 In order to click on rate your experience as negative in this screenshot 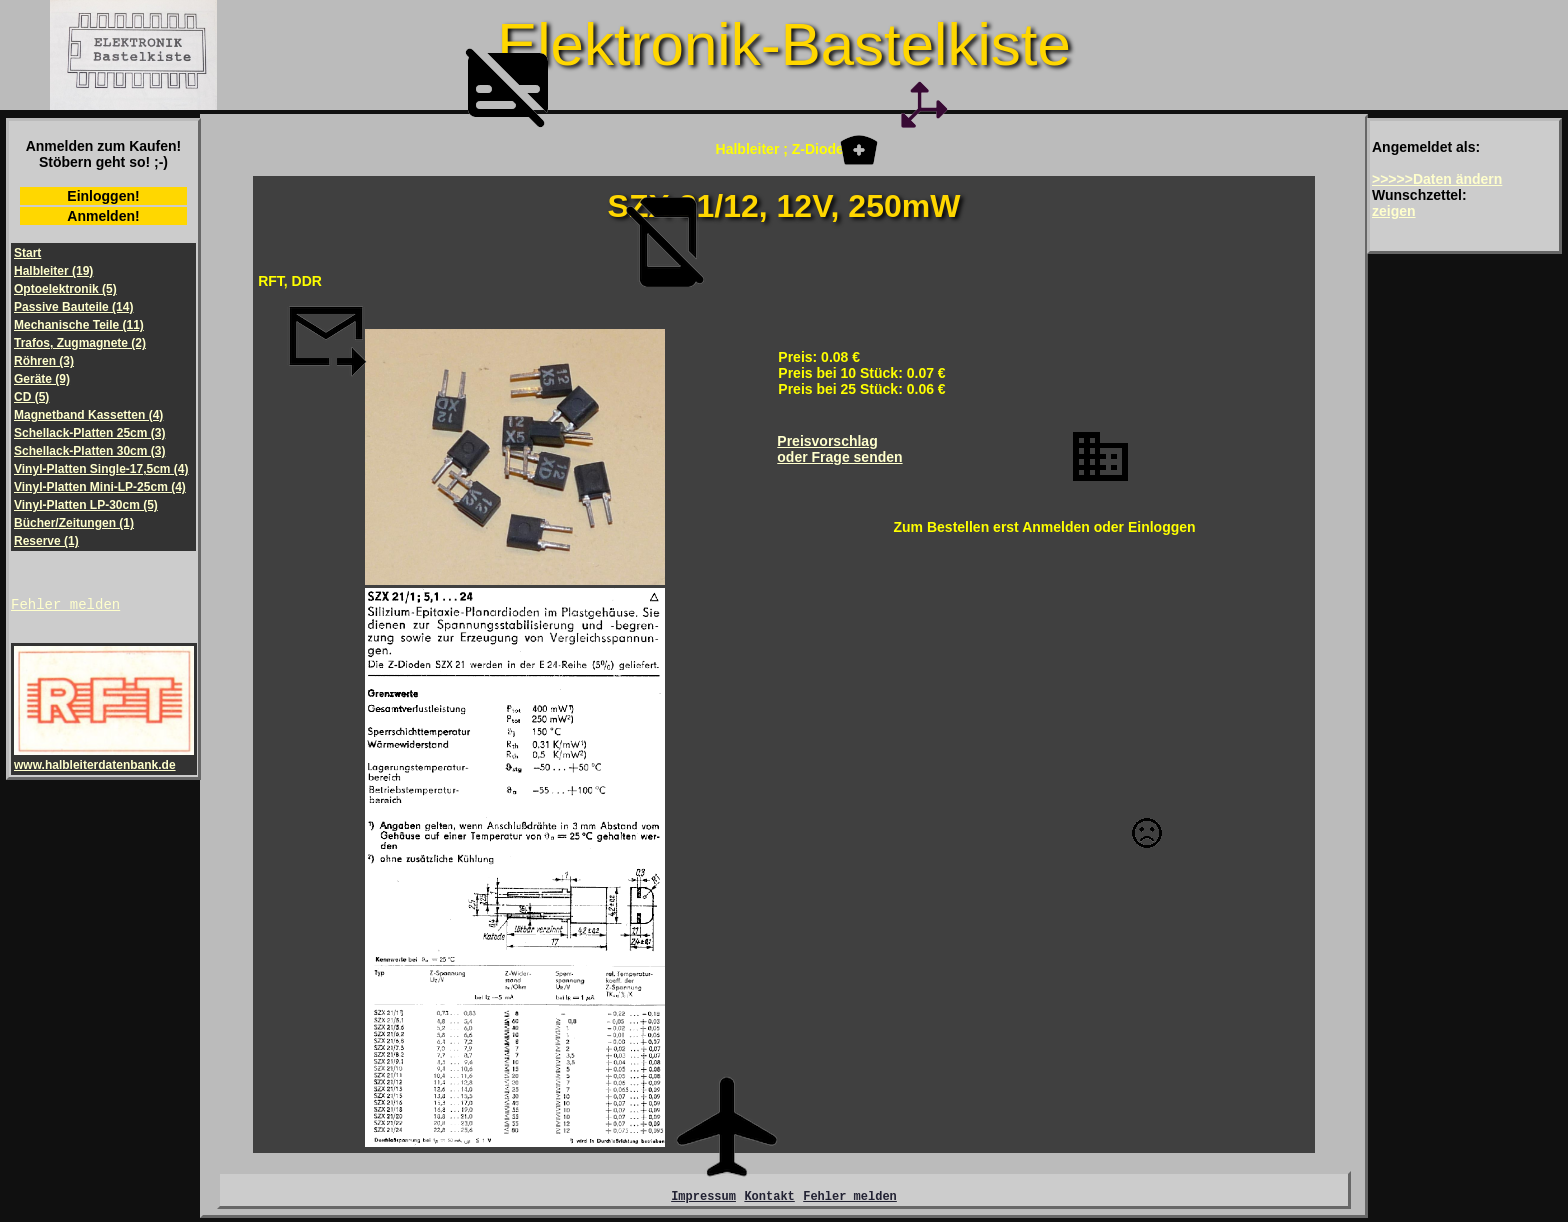, I will do `click(1147, 833)`.